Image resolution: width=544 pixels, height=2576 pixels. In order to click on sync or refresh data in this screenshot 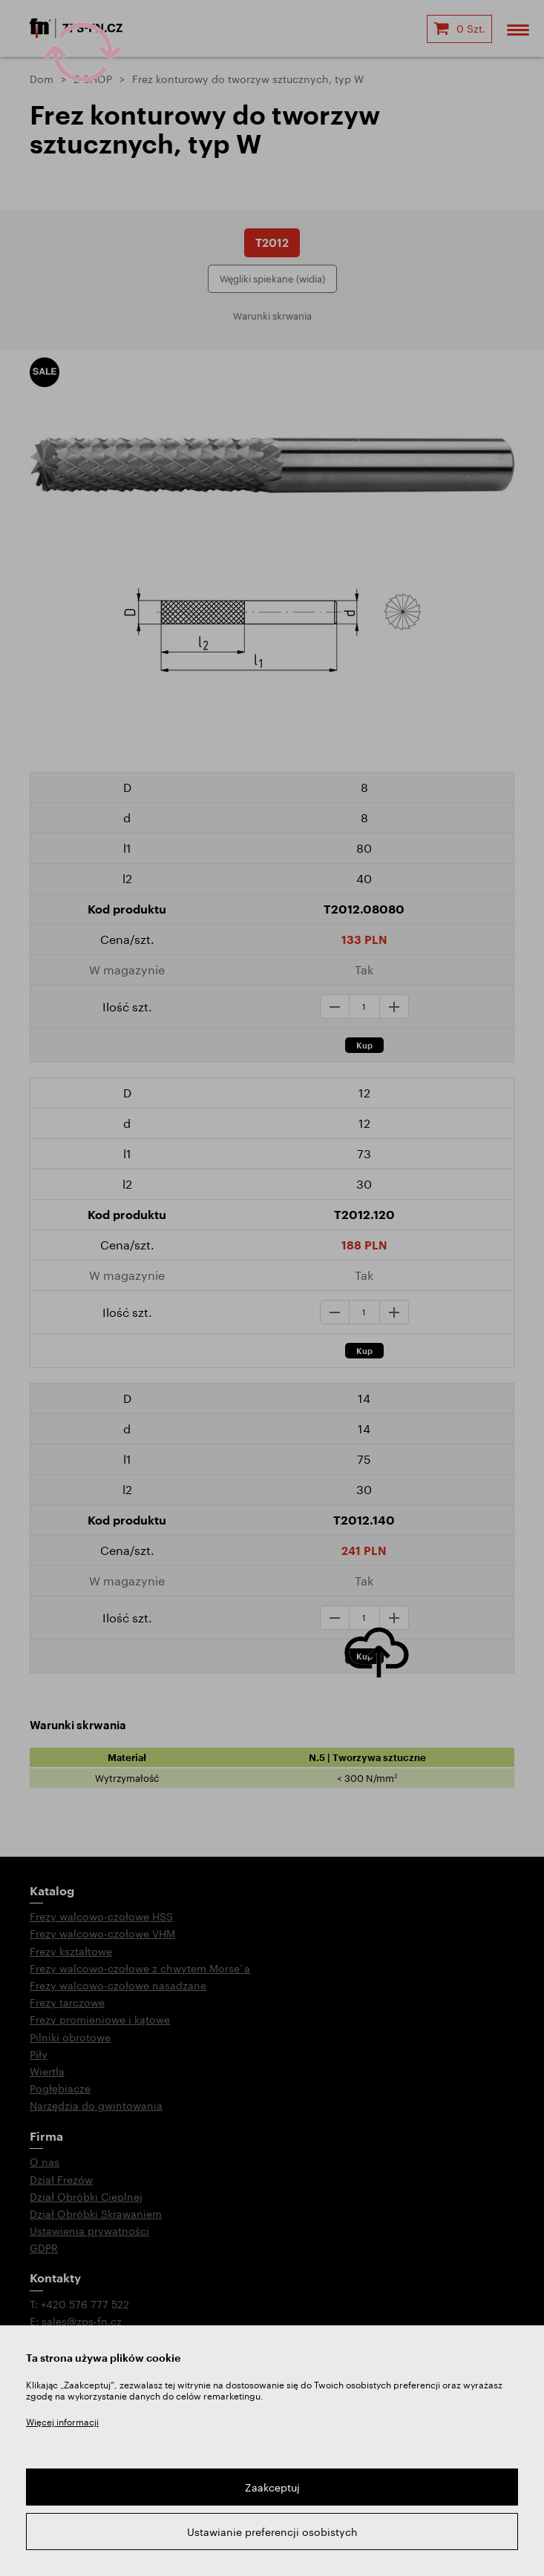, I will do `click(82, 52)`.